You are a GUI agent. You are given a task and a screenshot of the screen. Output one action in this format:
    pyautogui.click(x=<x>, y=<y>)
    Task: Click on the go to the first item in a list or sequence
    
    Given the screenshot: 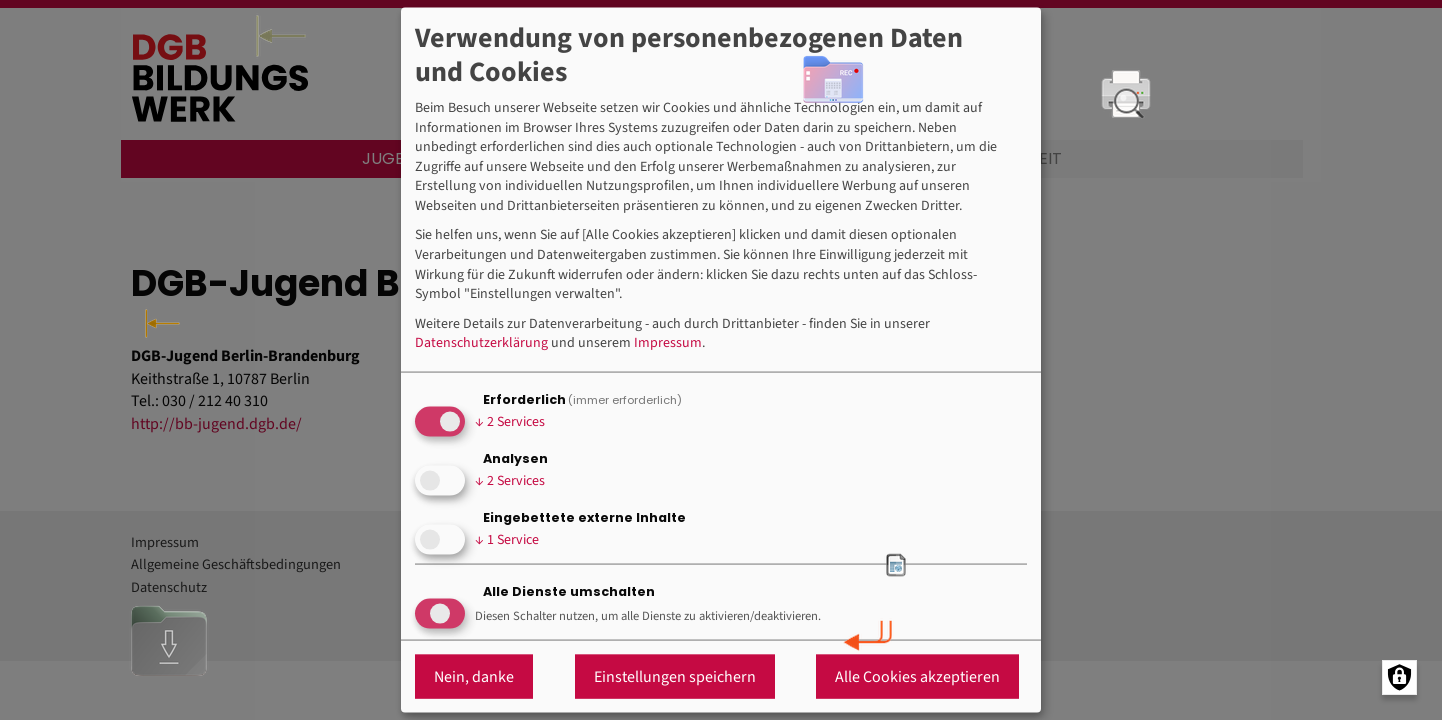 What is the action you would take?
    pyautogui.click(x=162, y=323)
    